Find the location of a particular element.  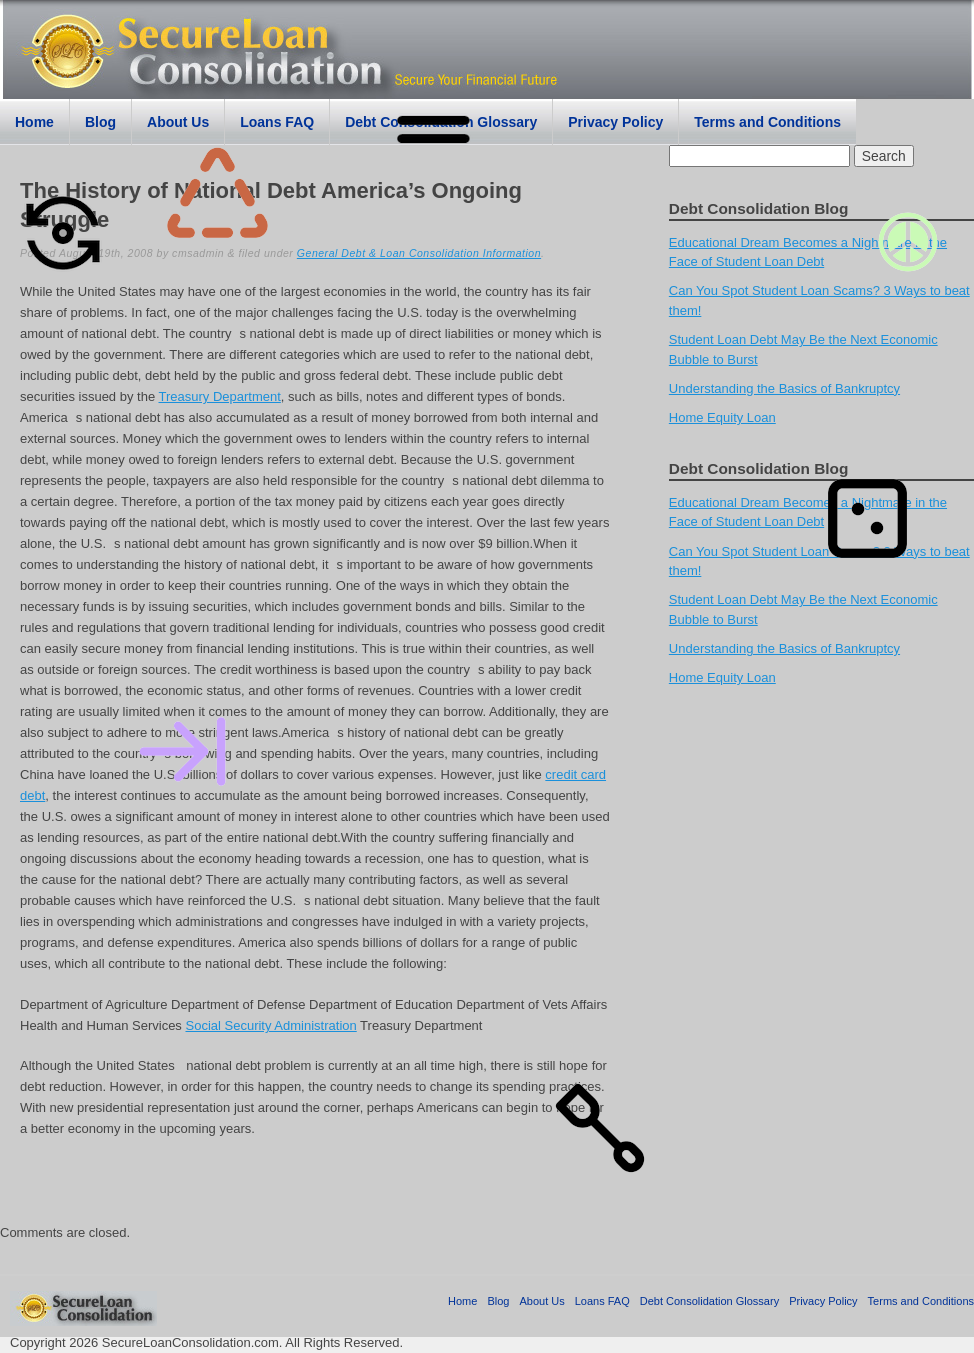

drag to reorder items in a list is located at coordinates (433, 129).